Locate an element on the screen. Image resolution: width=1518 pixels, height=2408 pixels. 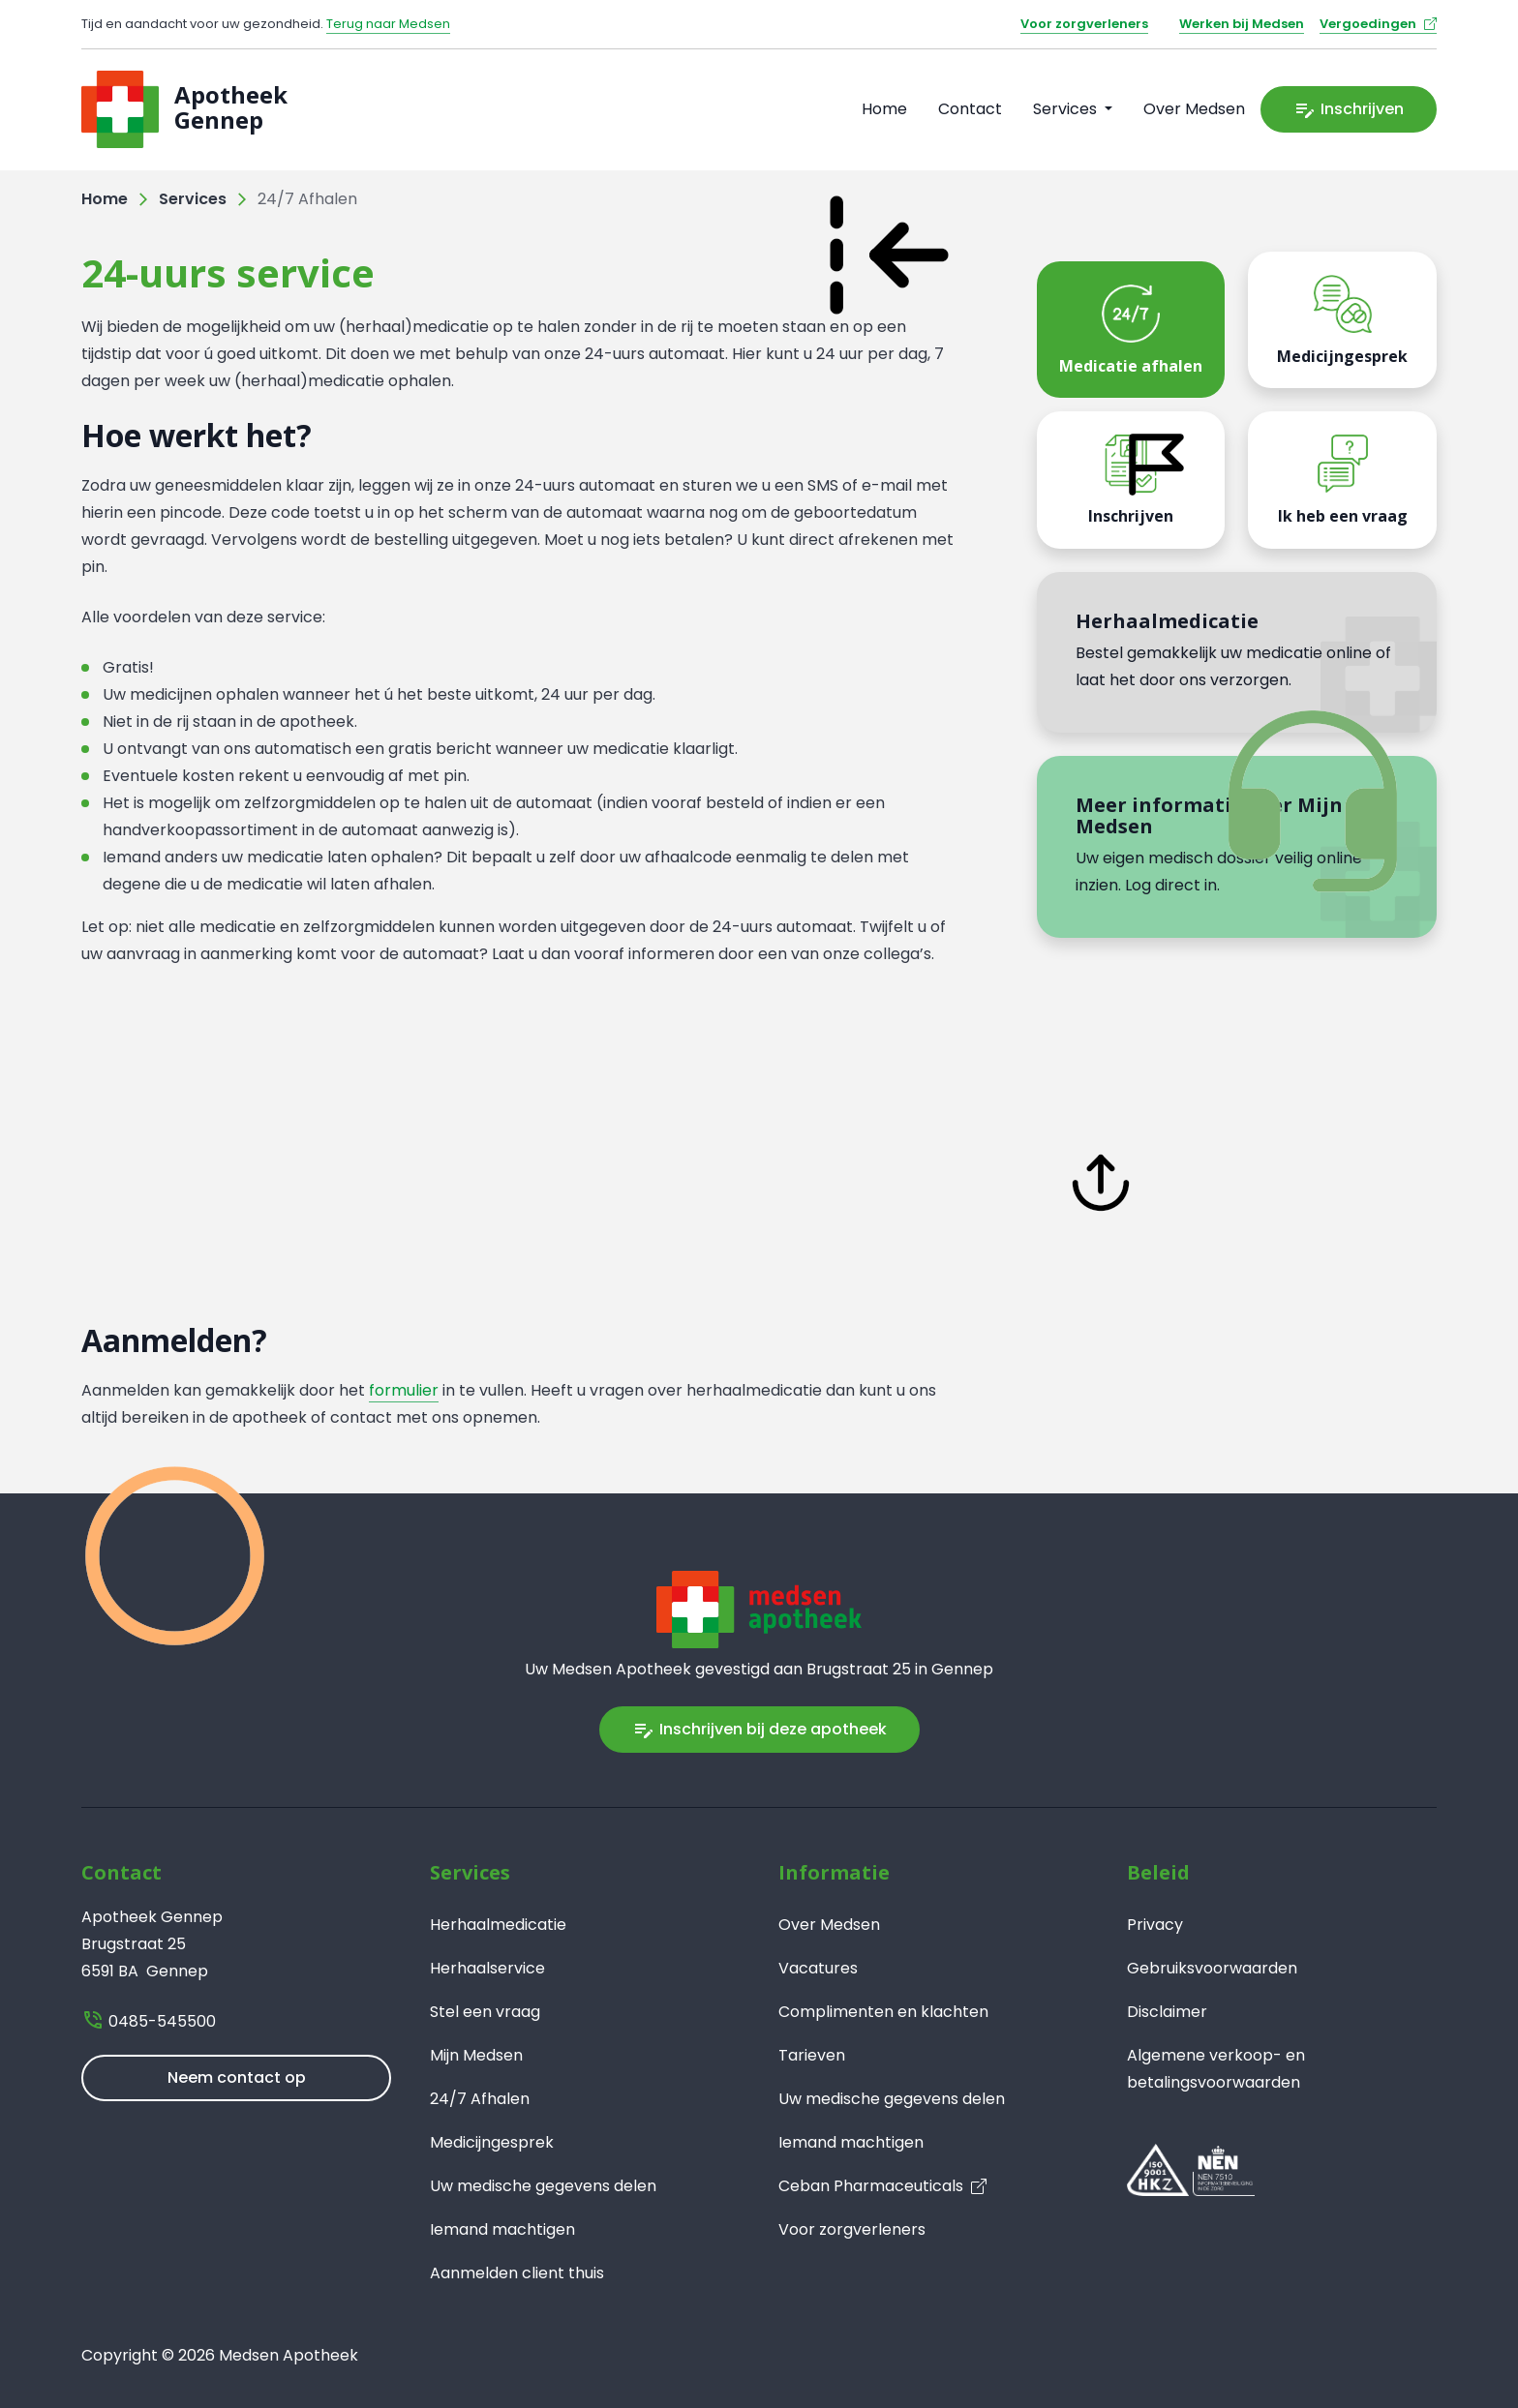
collapse panel to the left is located at coordinates (889, 255).